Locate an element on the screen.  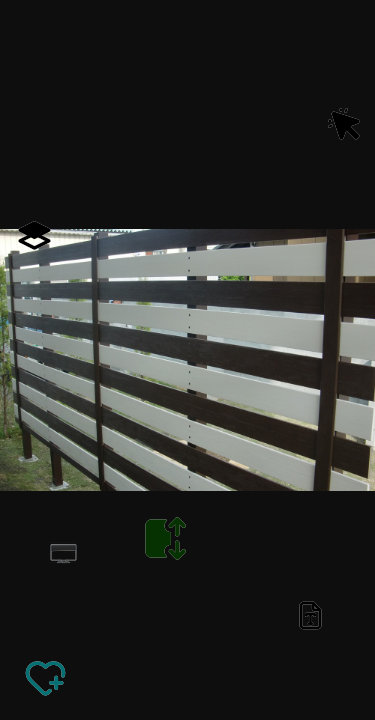
add to favorites is located at coordinates (45, 677).